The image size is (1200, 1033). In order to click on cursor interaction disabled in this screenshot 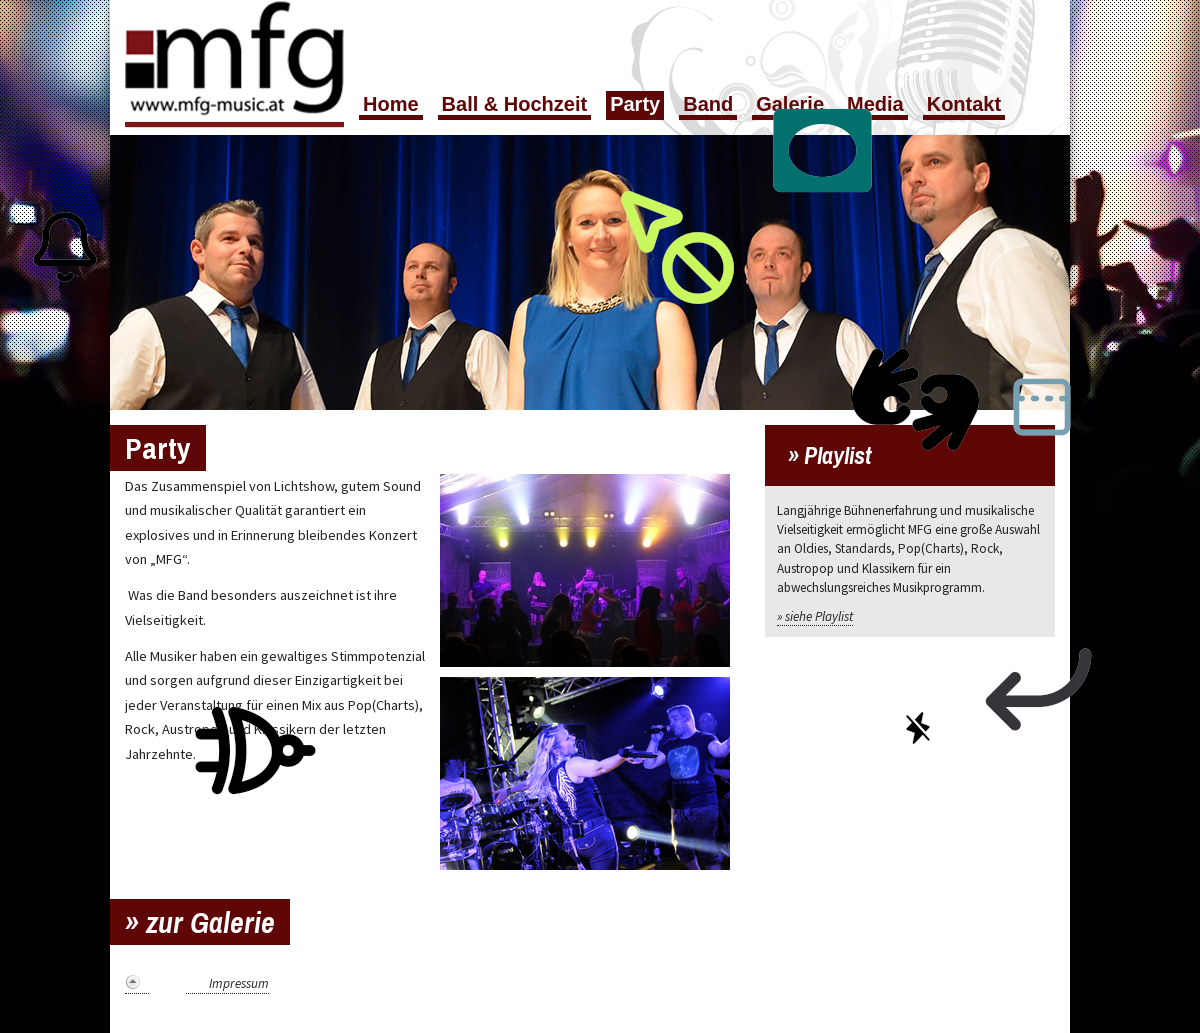, I will do `click(677, 247)`.